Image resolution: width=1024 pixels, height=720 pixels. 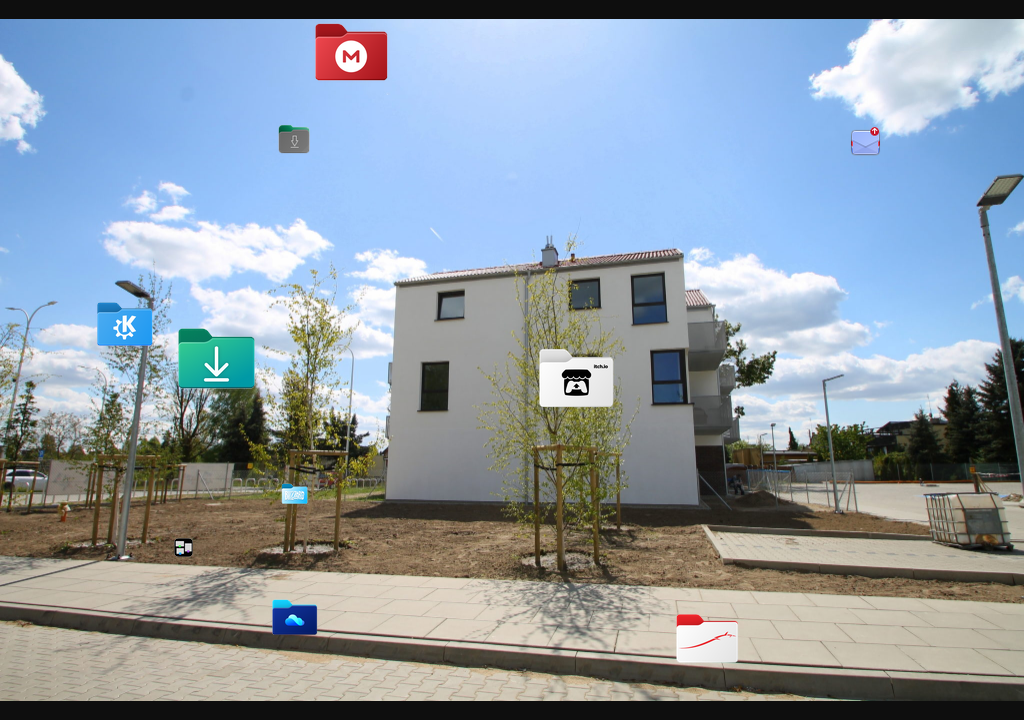 What do you see at coordinates (707, 640) in the screenshot?
I see `open bitdefender security folder` at bounding box center [707, 640].